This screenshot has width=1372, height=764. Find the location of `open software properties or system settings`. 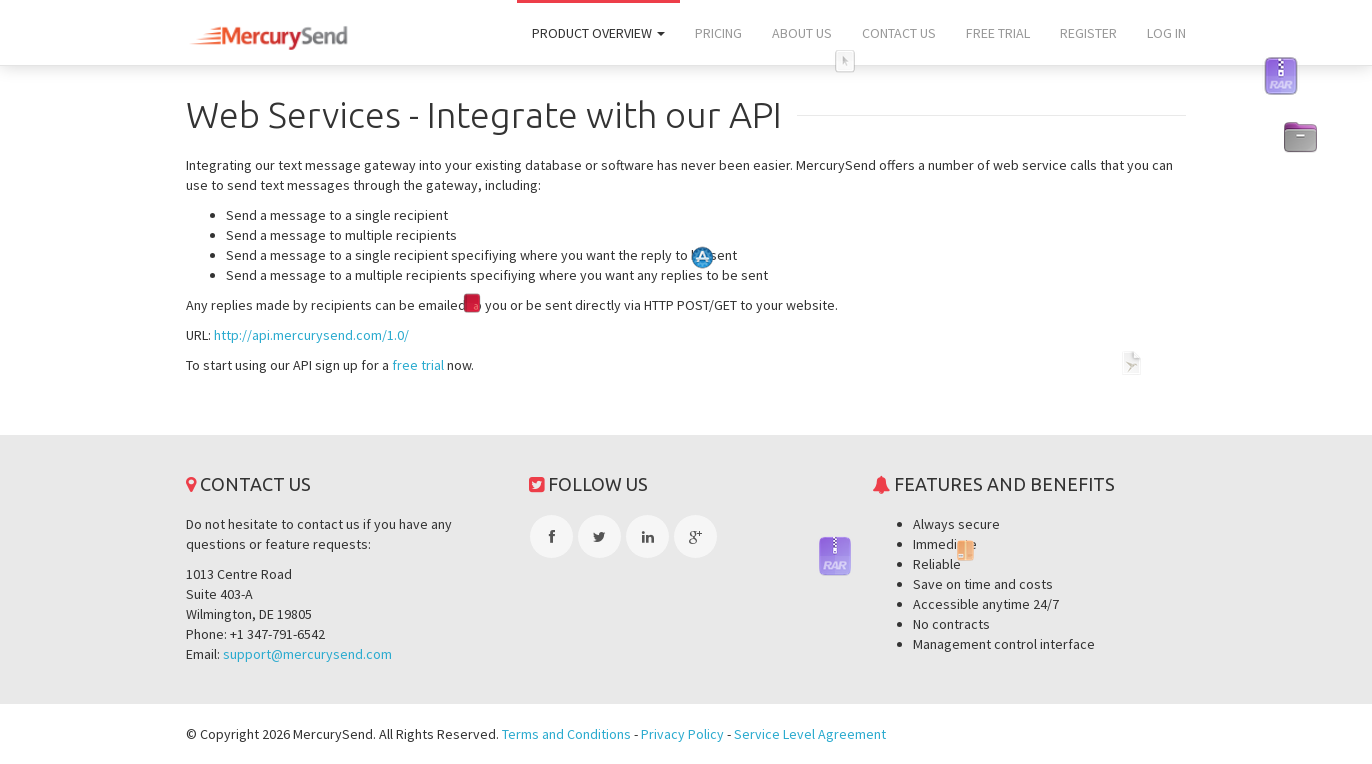

open software properties or system settings is located at coordinates (702, 257).